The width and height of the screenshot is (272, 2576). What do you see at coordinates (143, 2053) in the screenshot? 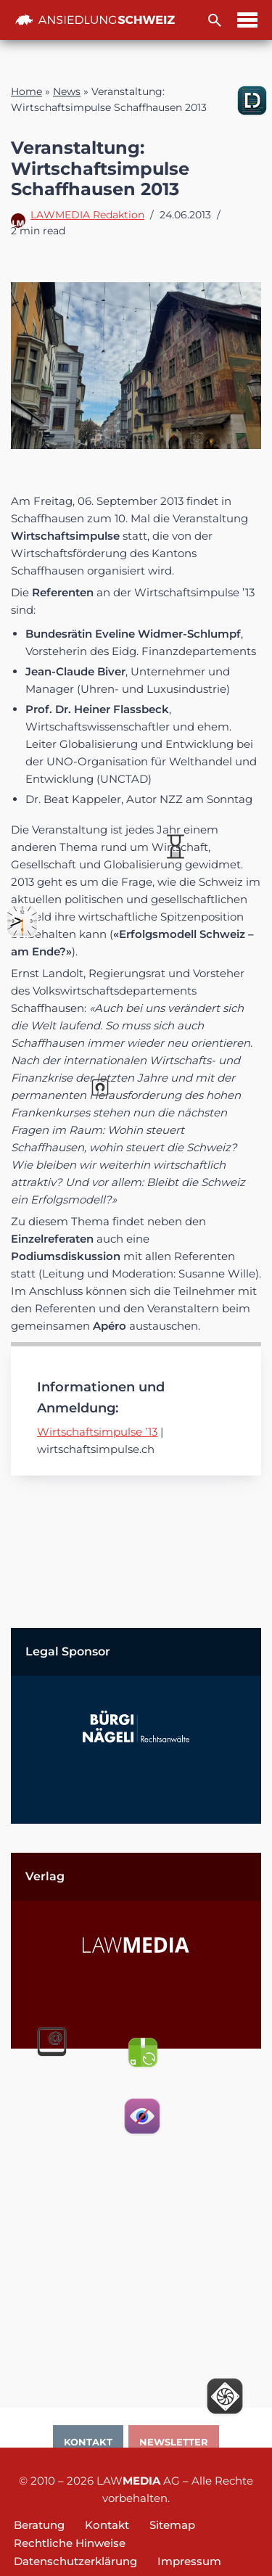
I see `update or refresh system packages` at bounding box center [143, 2053].